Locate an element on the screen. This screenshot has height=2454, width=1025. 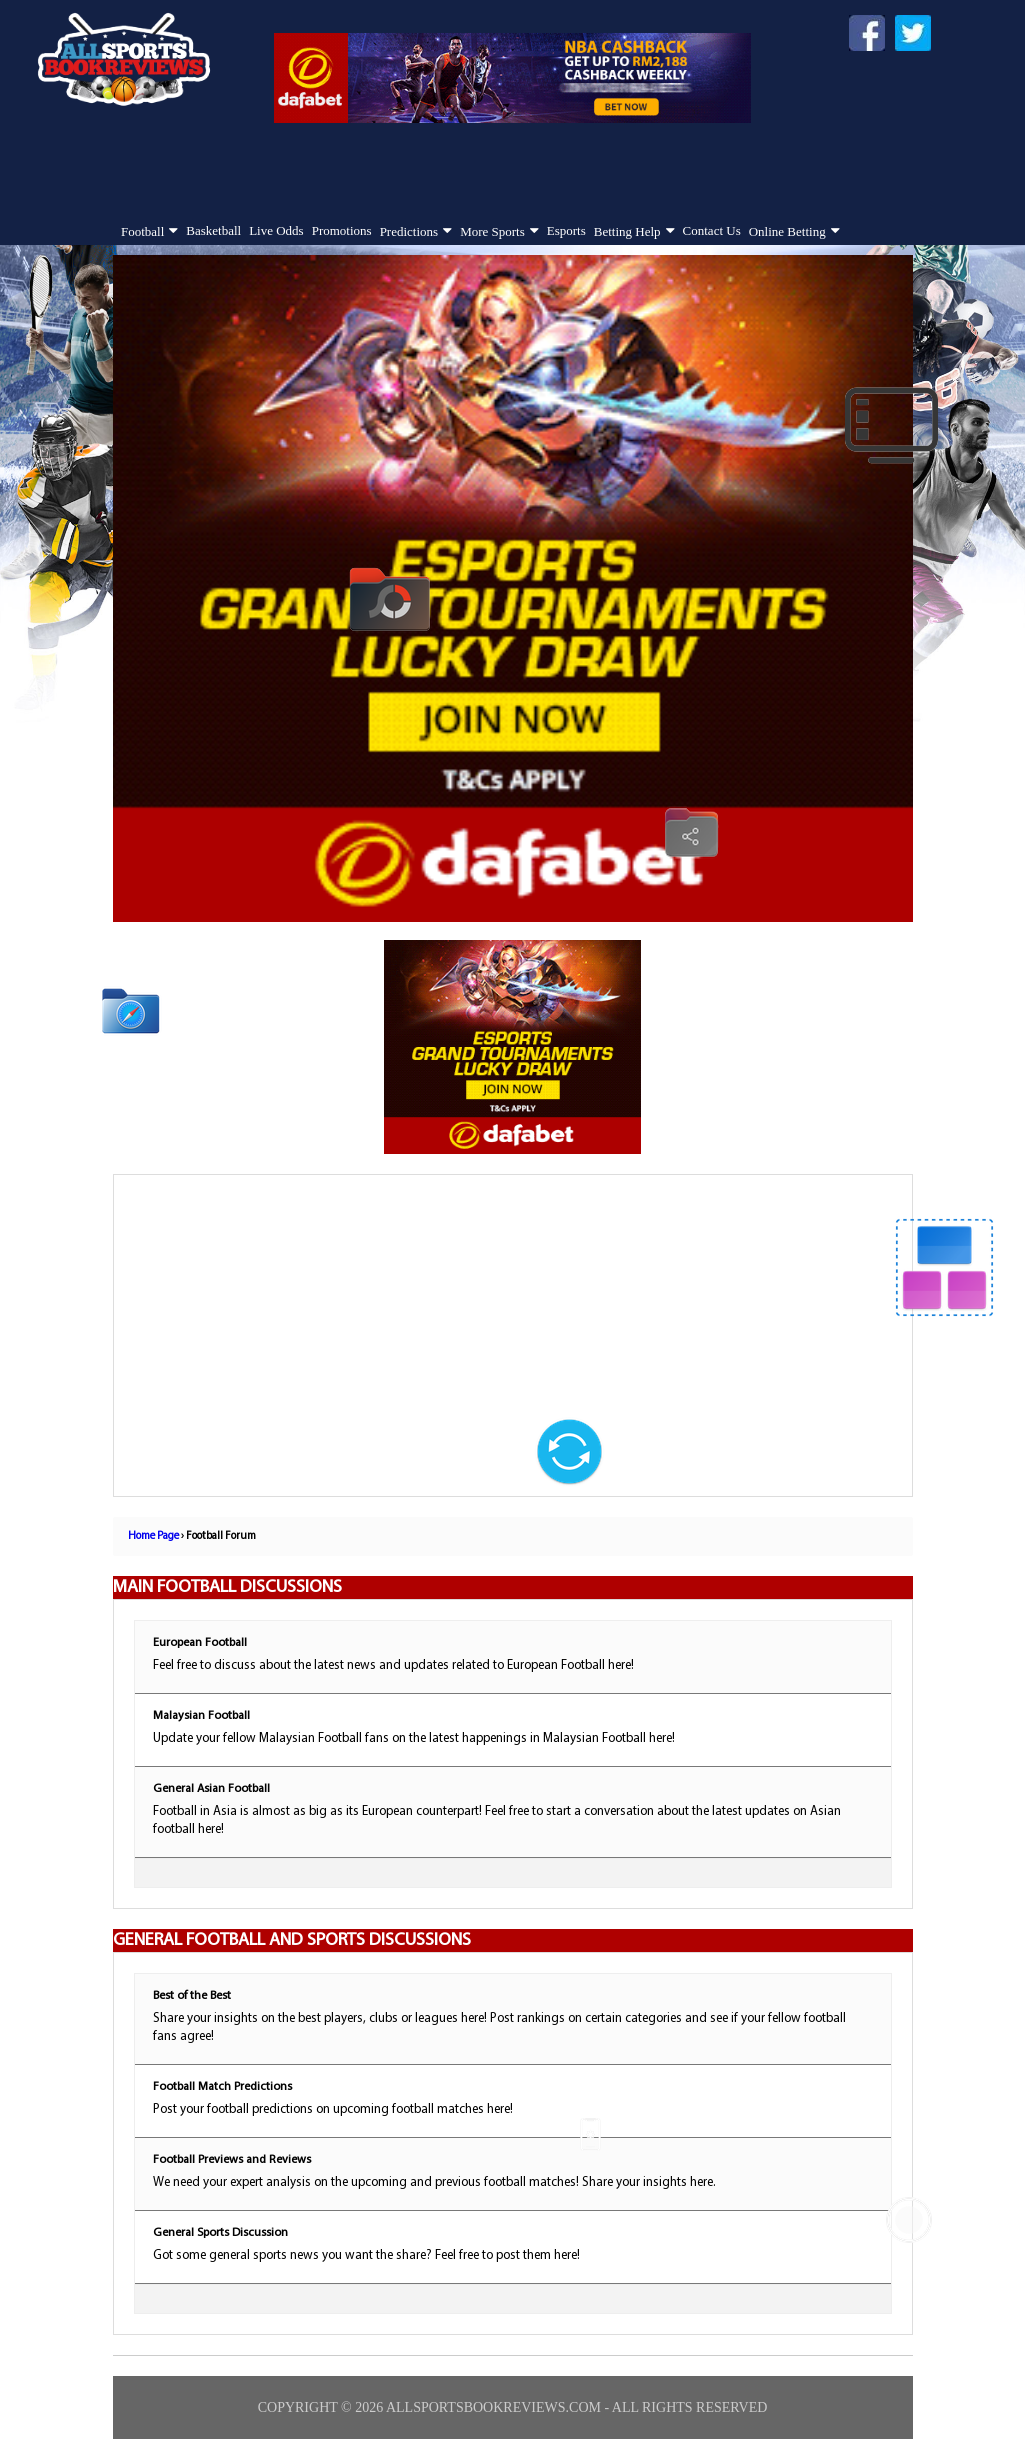
indicates kde connect is running in the system tray is located at coordinates (590, 2134).